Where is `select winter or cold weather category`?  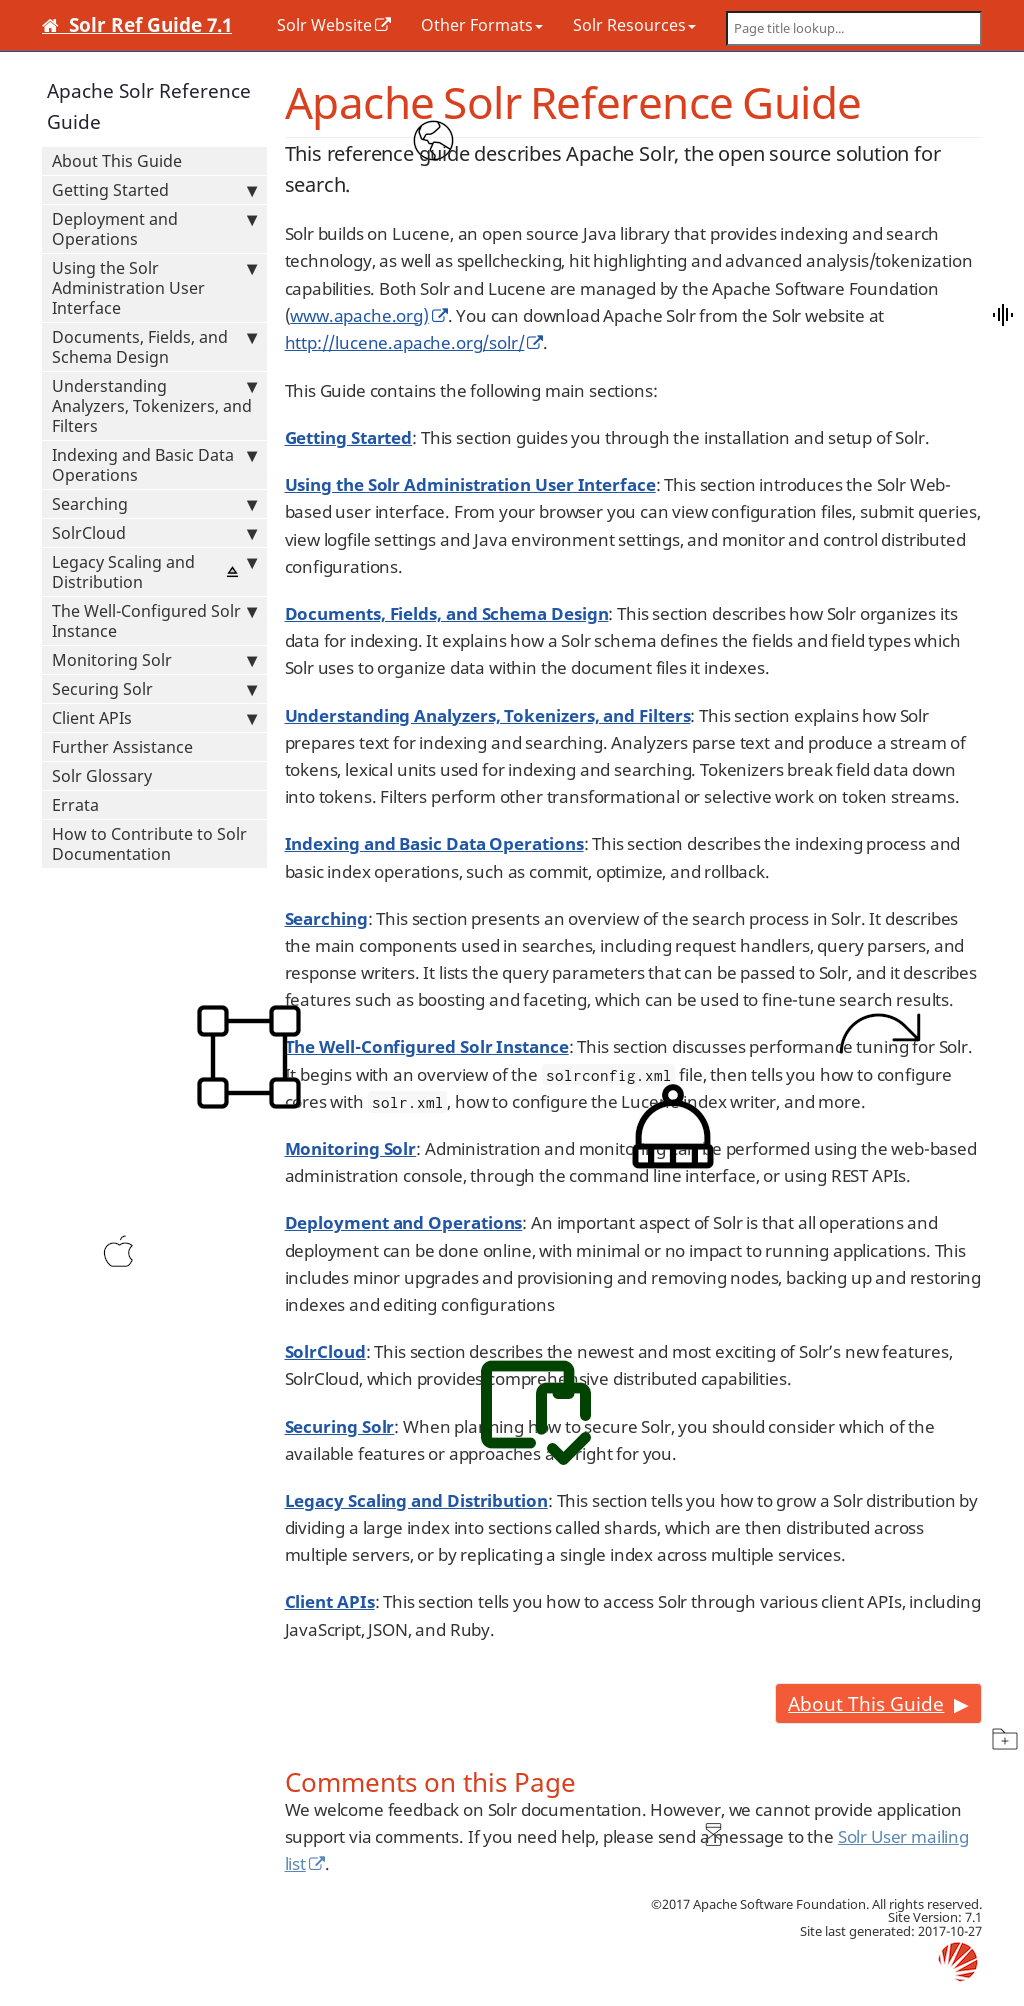 select winter or cold weather category is located at coordinates (673, 1131).